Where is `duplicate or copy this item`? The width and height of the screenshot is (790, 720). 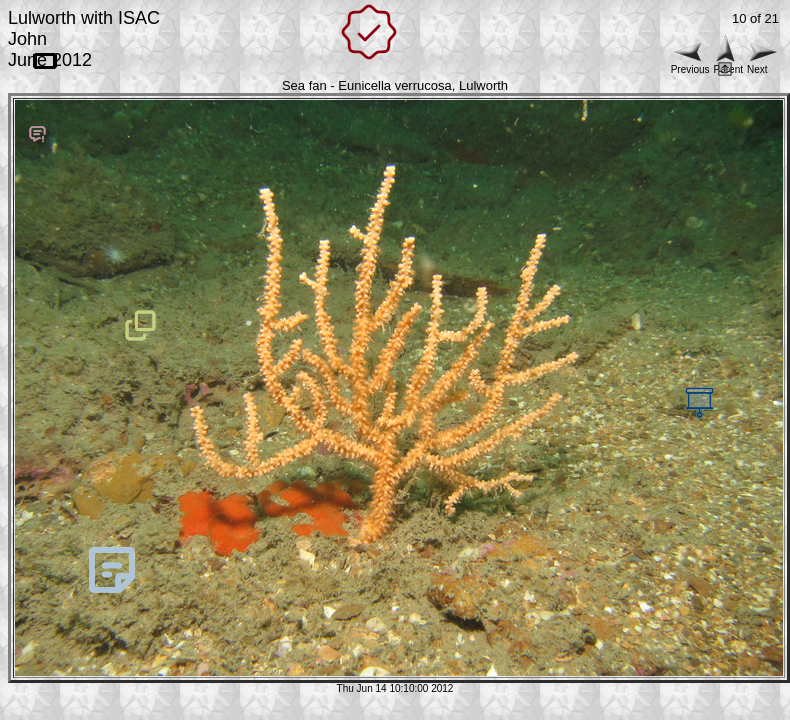 duplicate or copy this item is located at coordinates (140, 325).